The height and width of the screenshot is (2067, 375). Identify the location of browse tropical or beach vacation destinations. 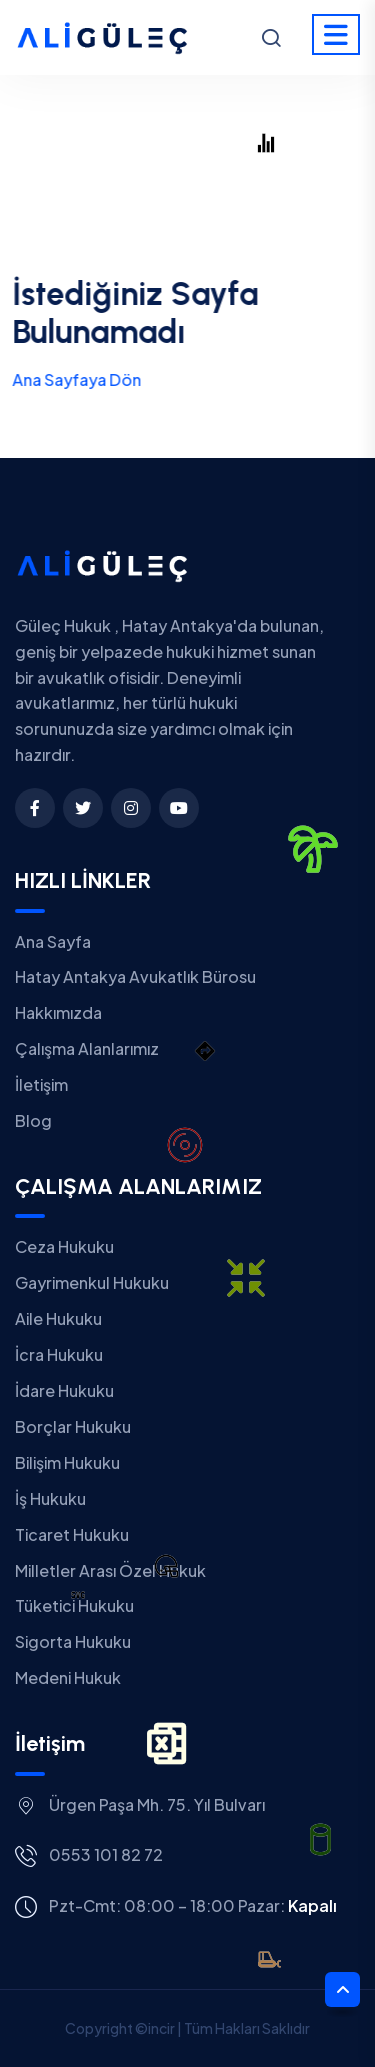
(313, 848).